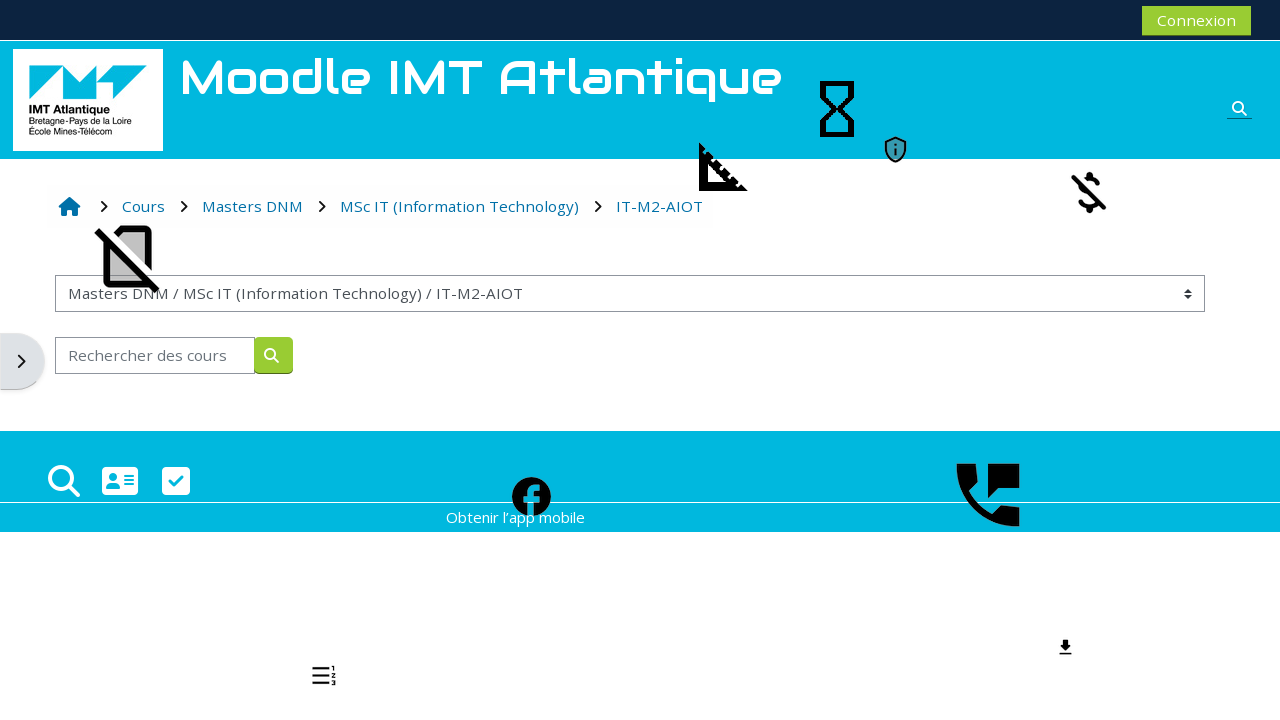  What do you see at coordinates (324, 675) in the screenshot?
I see `switch to right-to-left numbered list format` at bounding box center [324, 675].